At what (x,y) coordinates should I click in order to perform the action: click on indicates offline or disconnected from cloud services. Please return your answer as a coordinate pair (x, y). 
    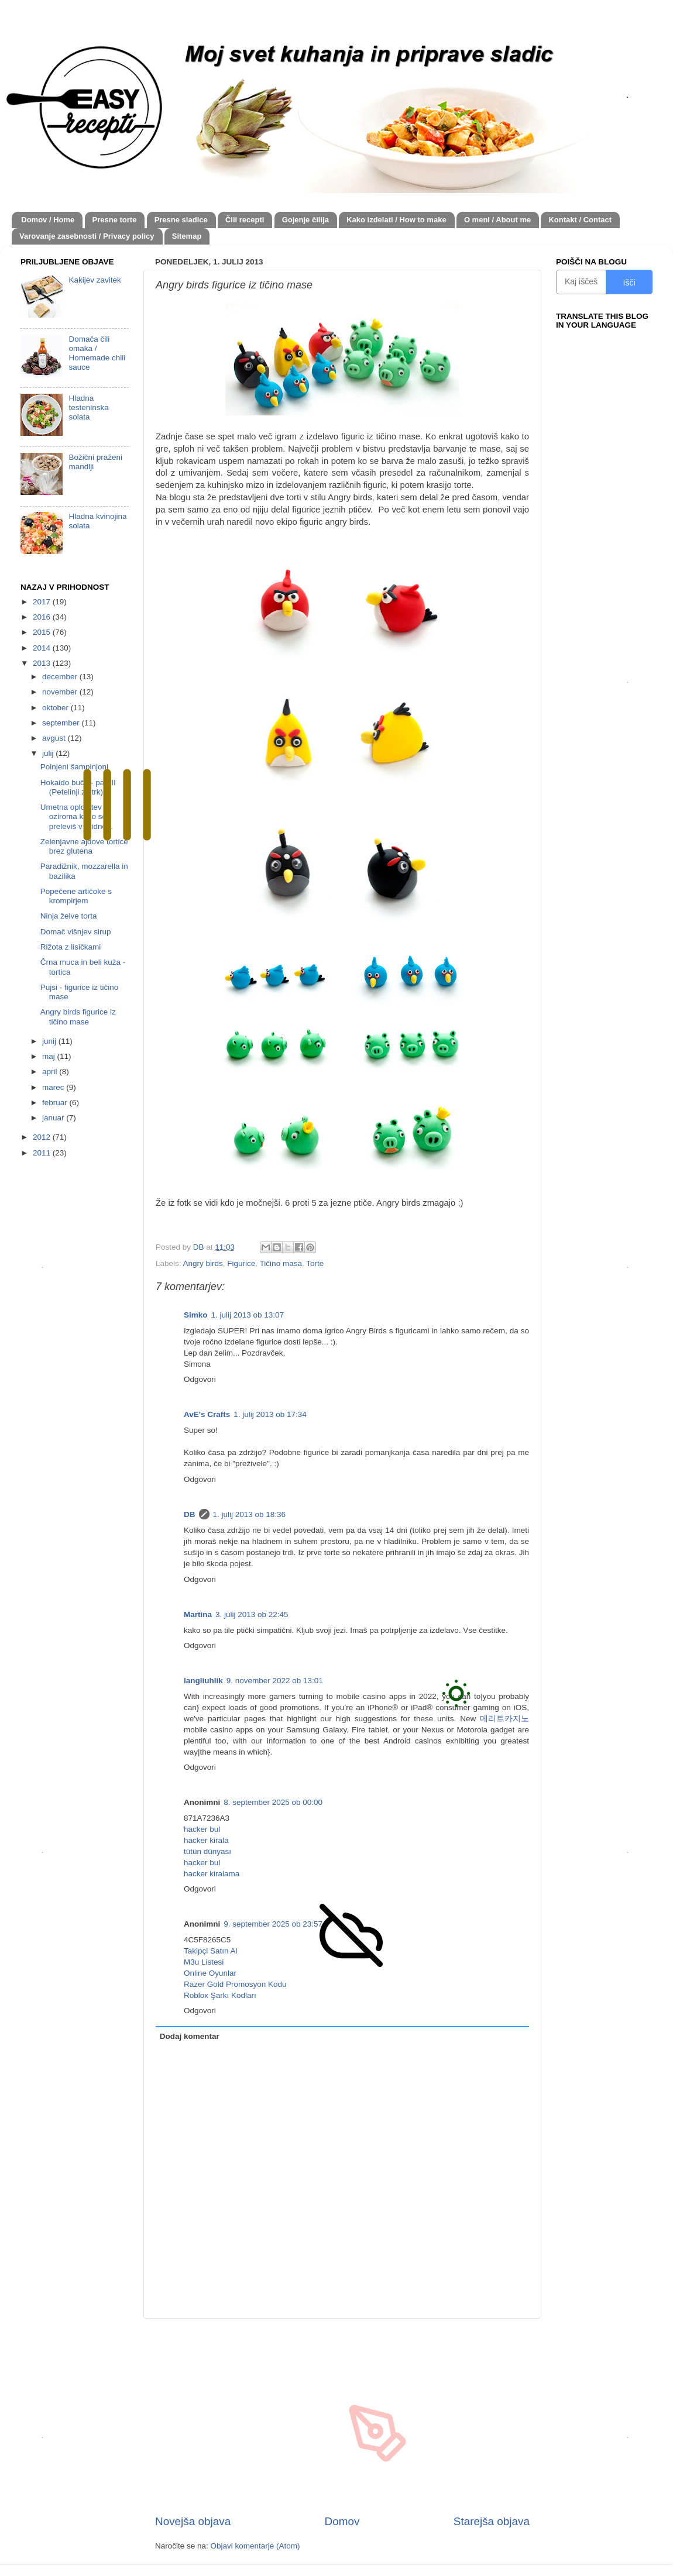
    Looking at the image, I should click on (351, 1935).